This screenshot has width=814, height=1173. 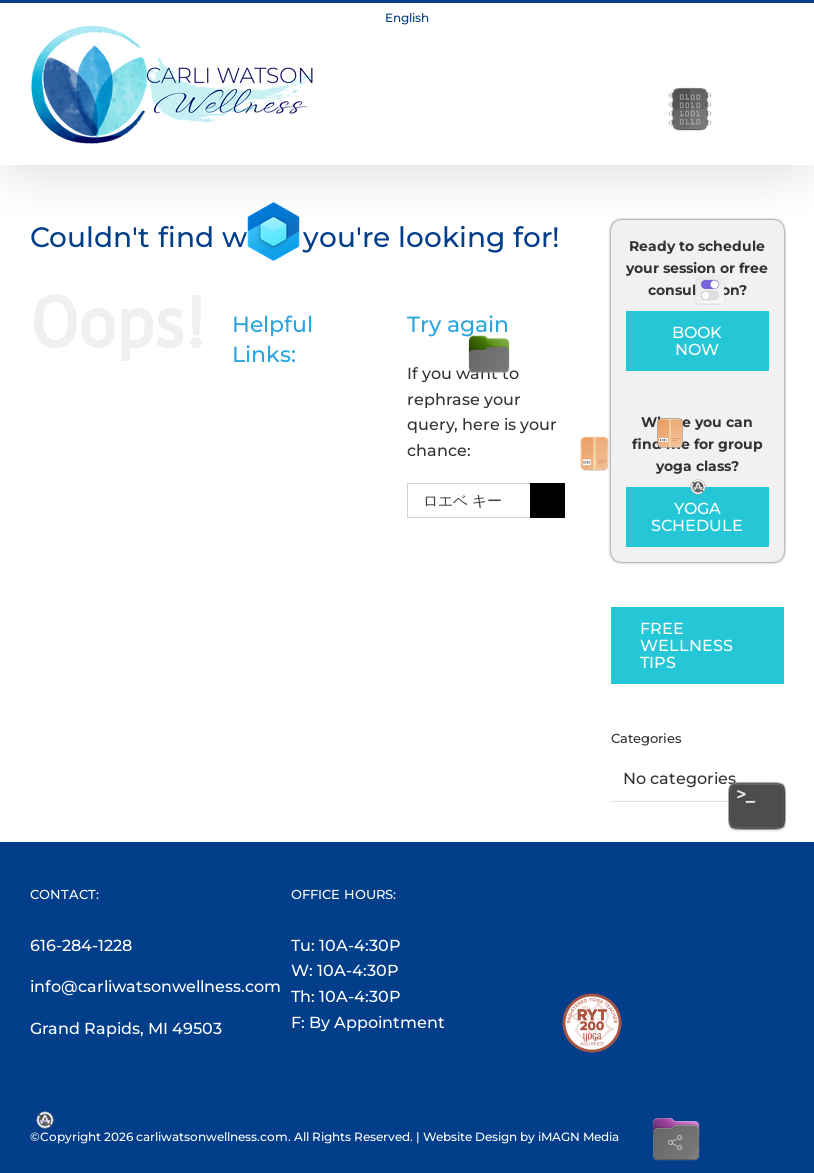 I want to click on open folder containing files, so click(x=489, y=354).